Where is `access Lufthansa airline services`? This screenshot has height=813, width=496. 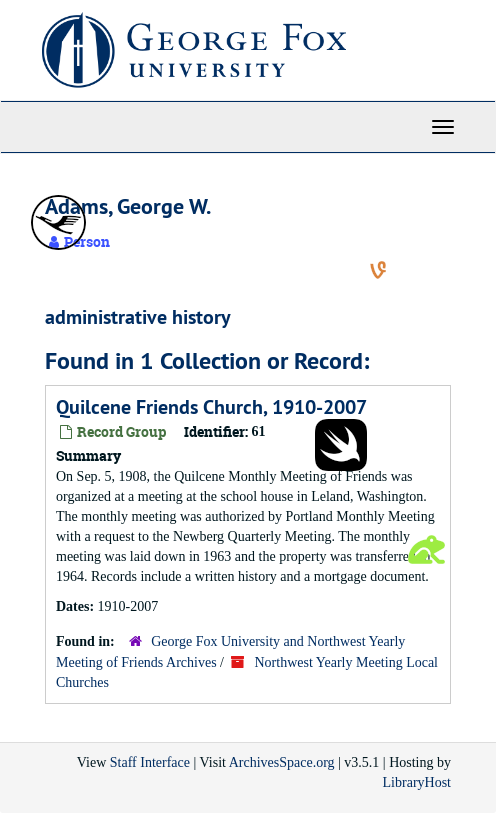
access Lufthansa airline services is located at coordinates (58, 222).